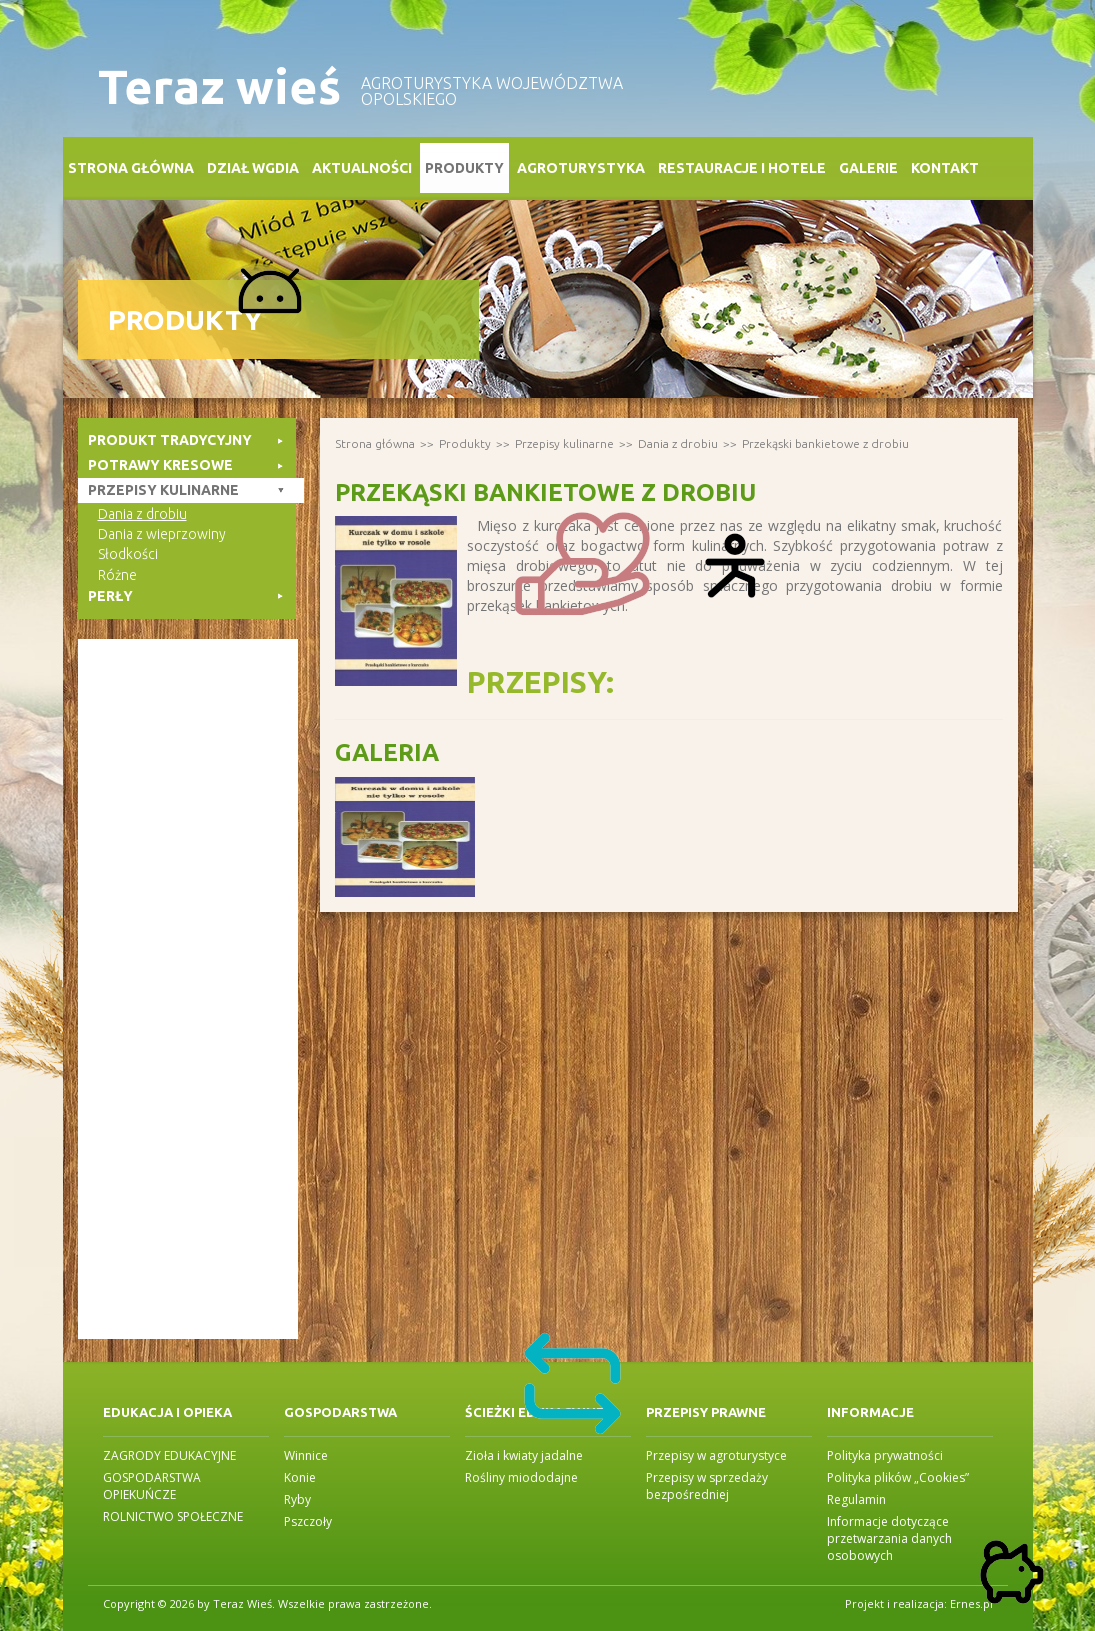 The height and width of the screenshot is (1631, 1095). I want to click on view your savings account, so click(1012, 1572).